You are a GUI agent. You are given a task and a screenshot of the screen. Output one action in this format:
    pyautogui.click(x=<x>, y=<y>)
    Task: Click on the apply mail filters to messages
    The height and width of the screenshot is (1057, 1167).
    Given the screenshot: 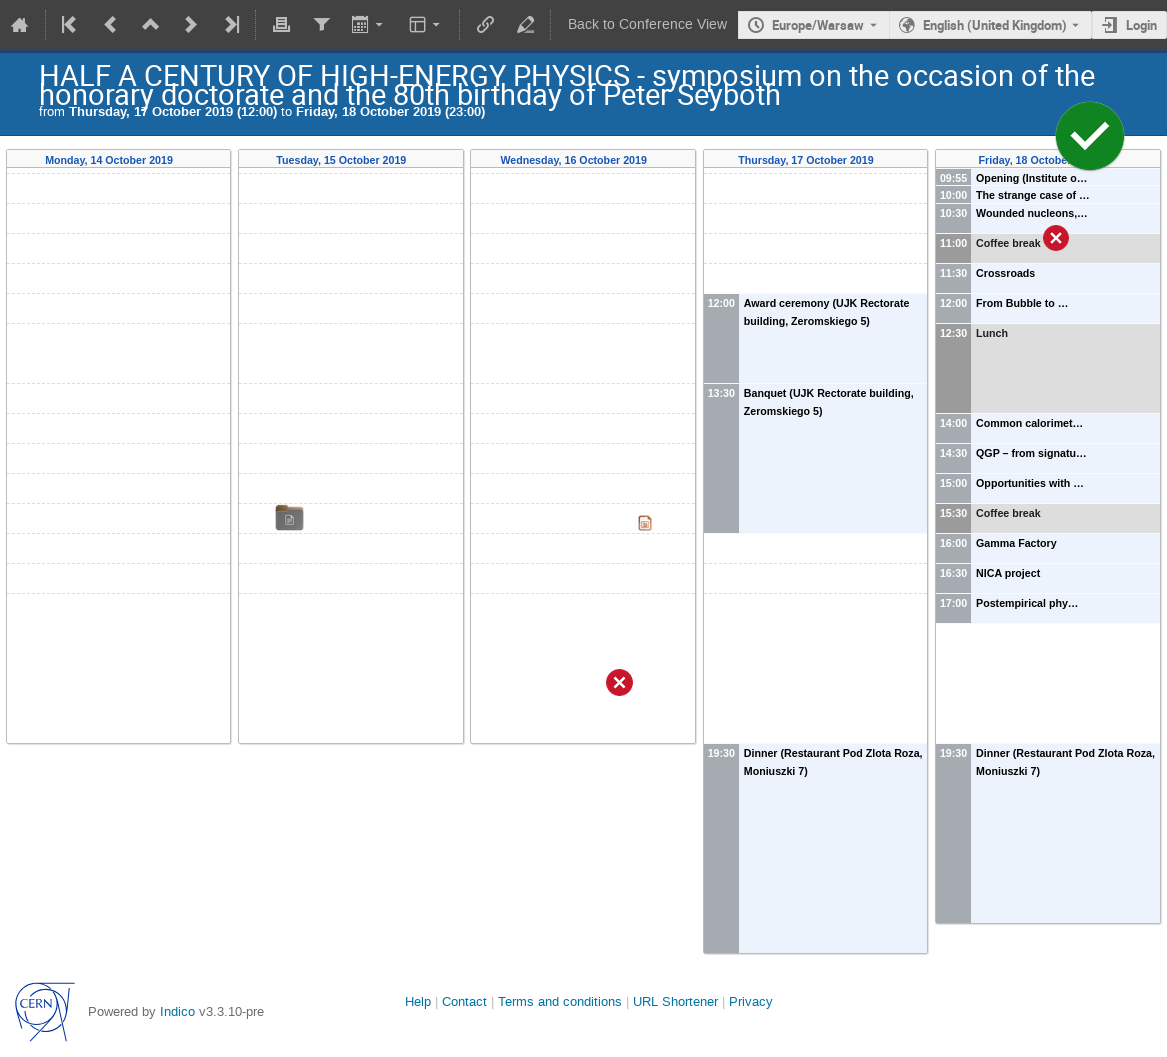 What is the action you would take?
    pyautogui.click(x=1090, y=136)
    